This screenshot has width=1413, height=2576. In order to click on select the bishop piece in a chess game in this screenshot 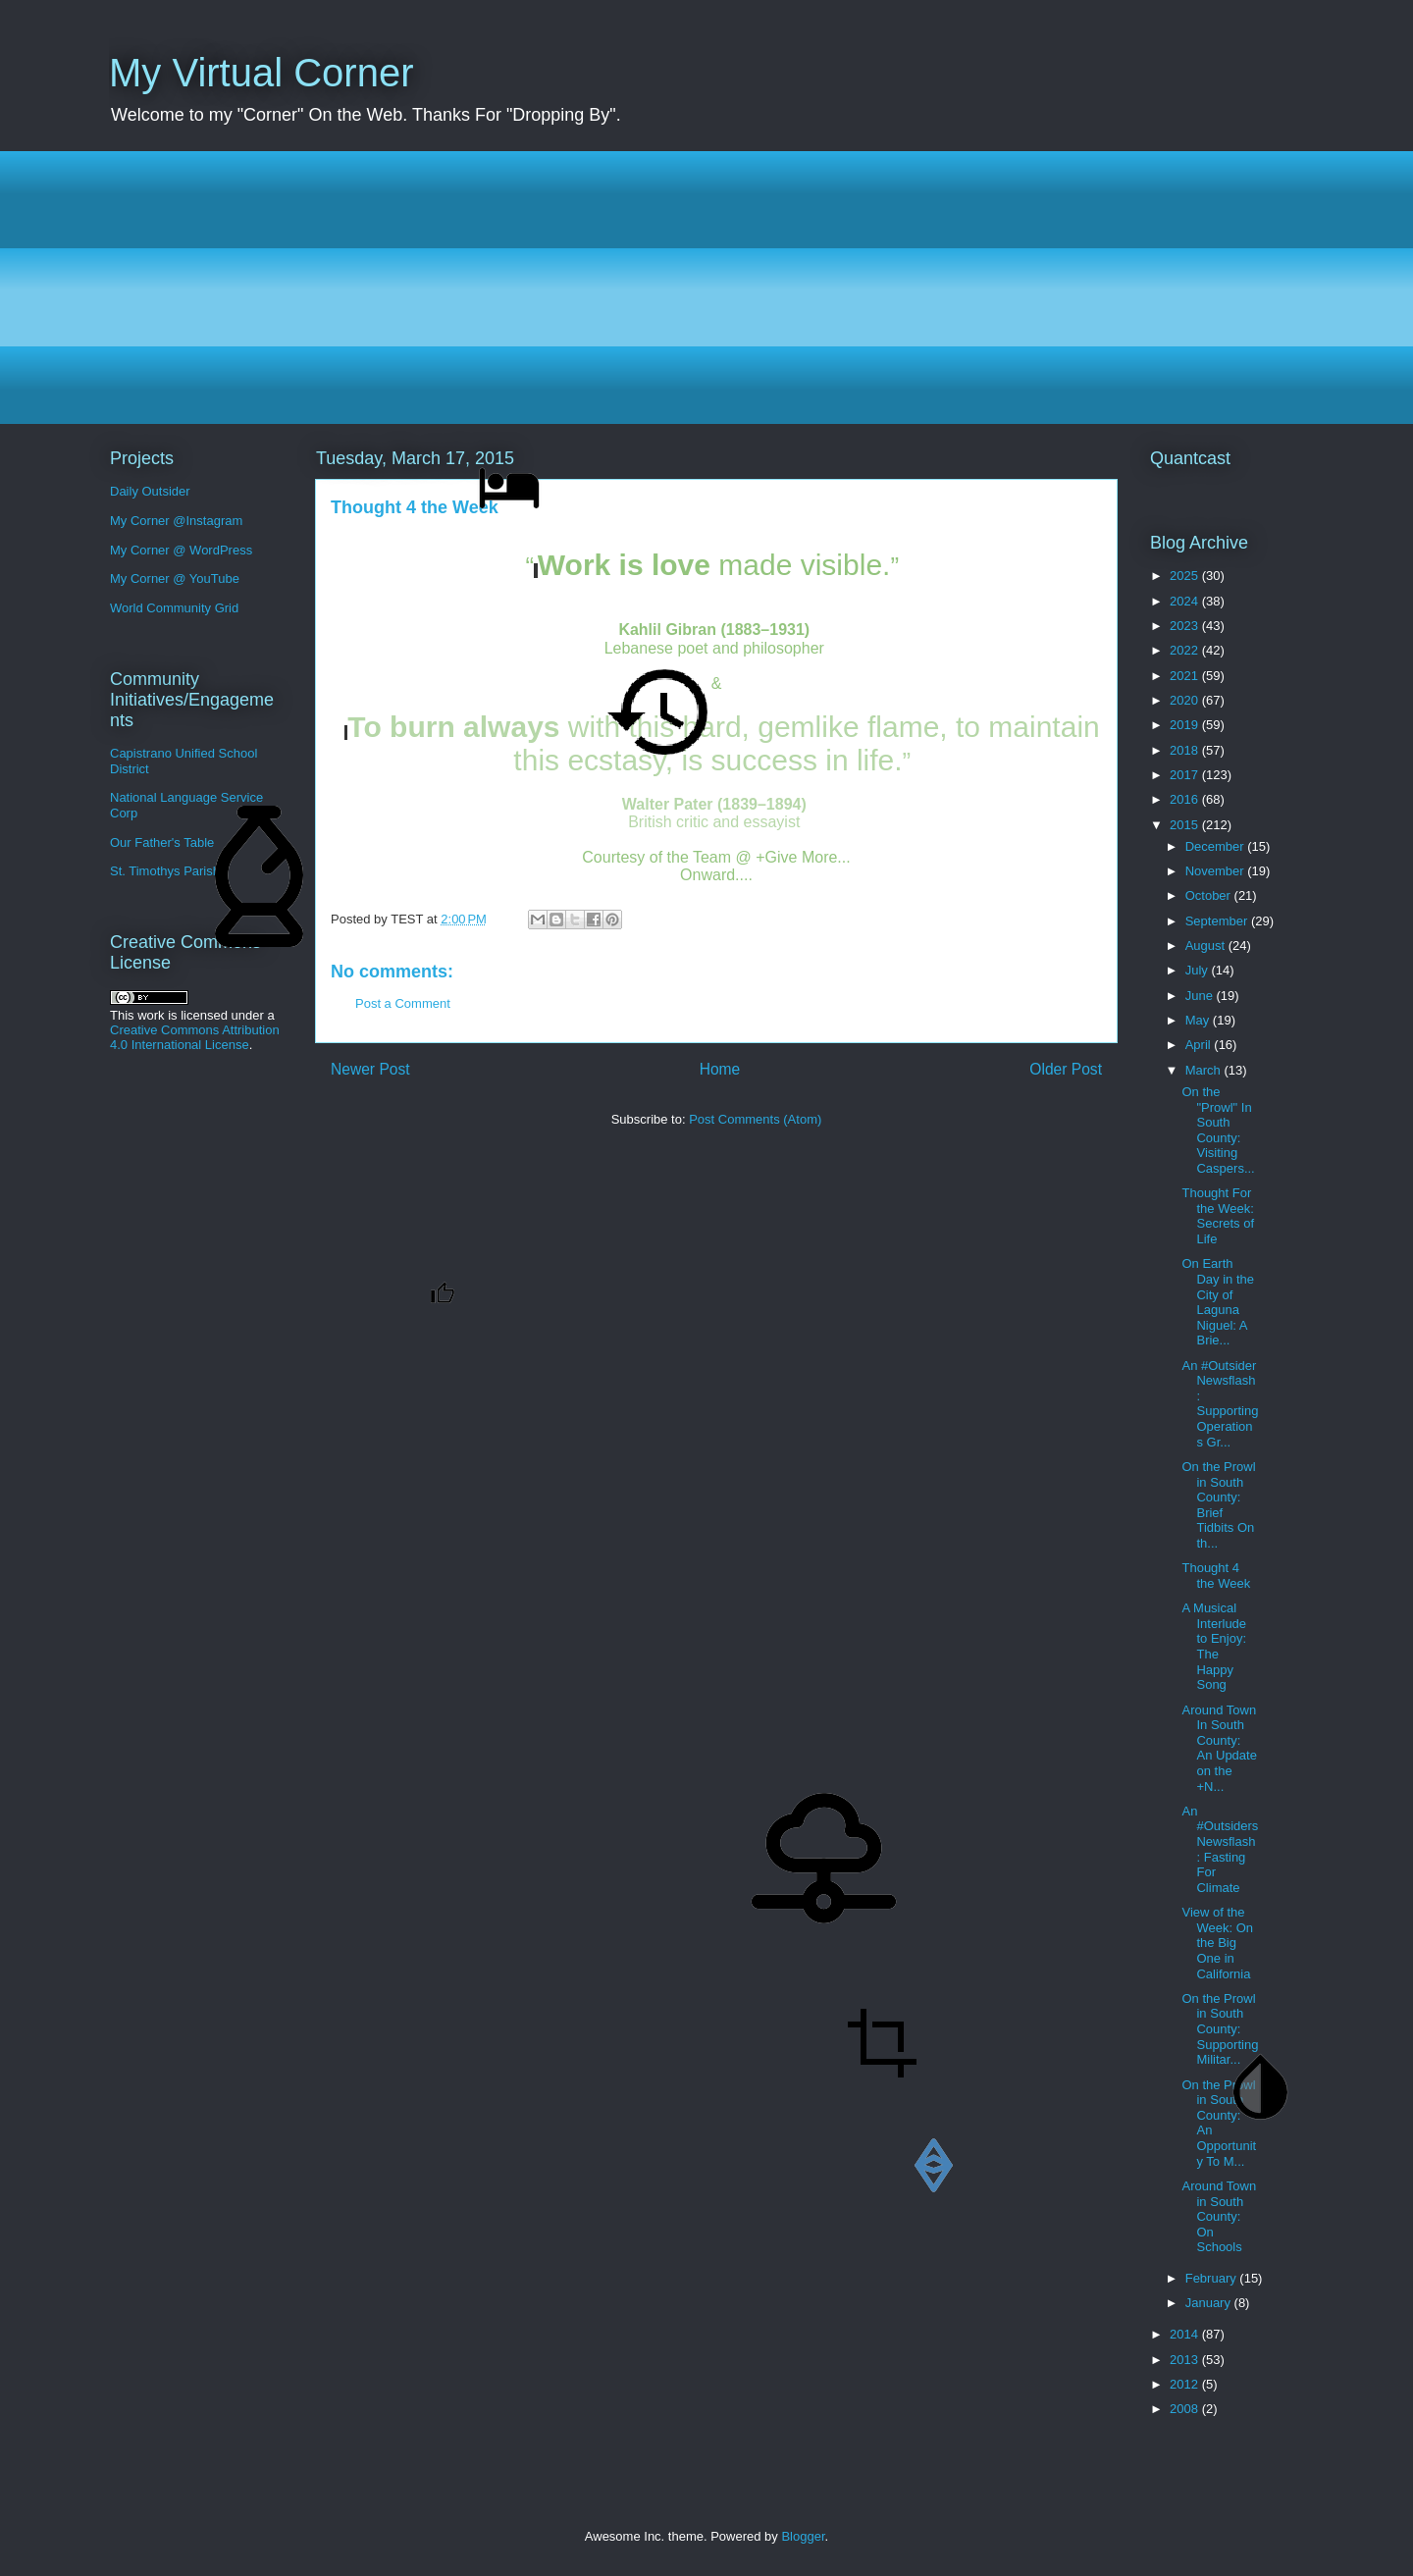, I will do `click(259, 876)`.